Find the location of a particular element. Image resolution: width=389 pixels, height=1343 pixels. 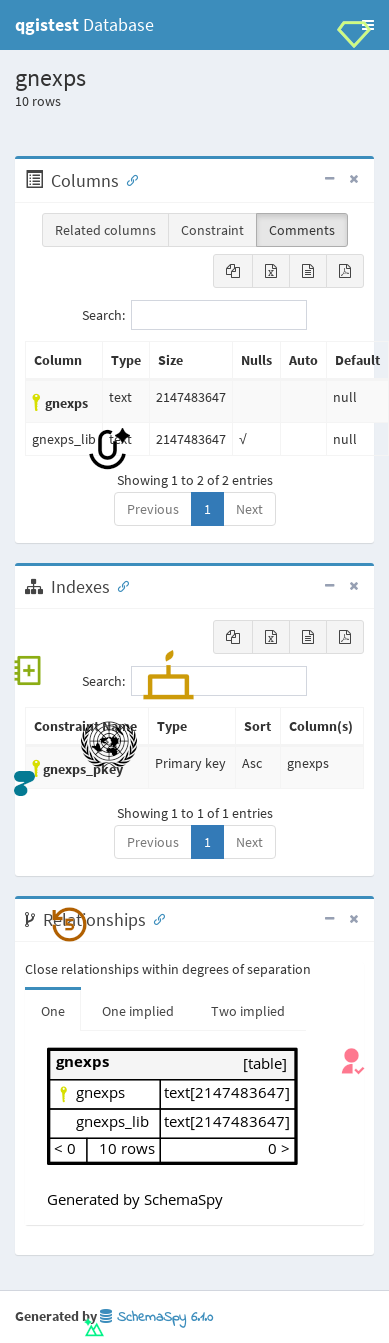

view birthday or celebration notifications is located at coordinates (168, 676).